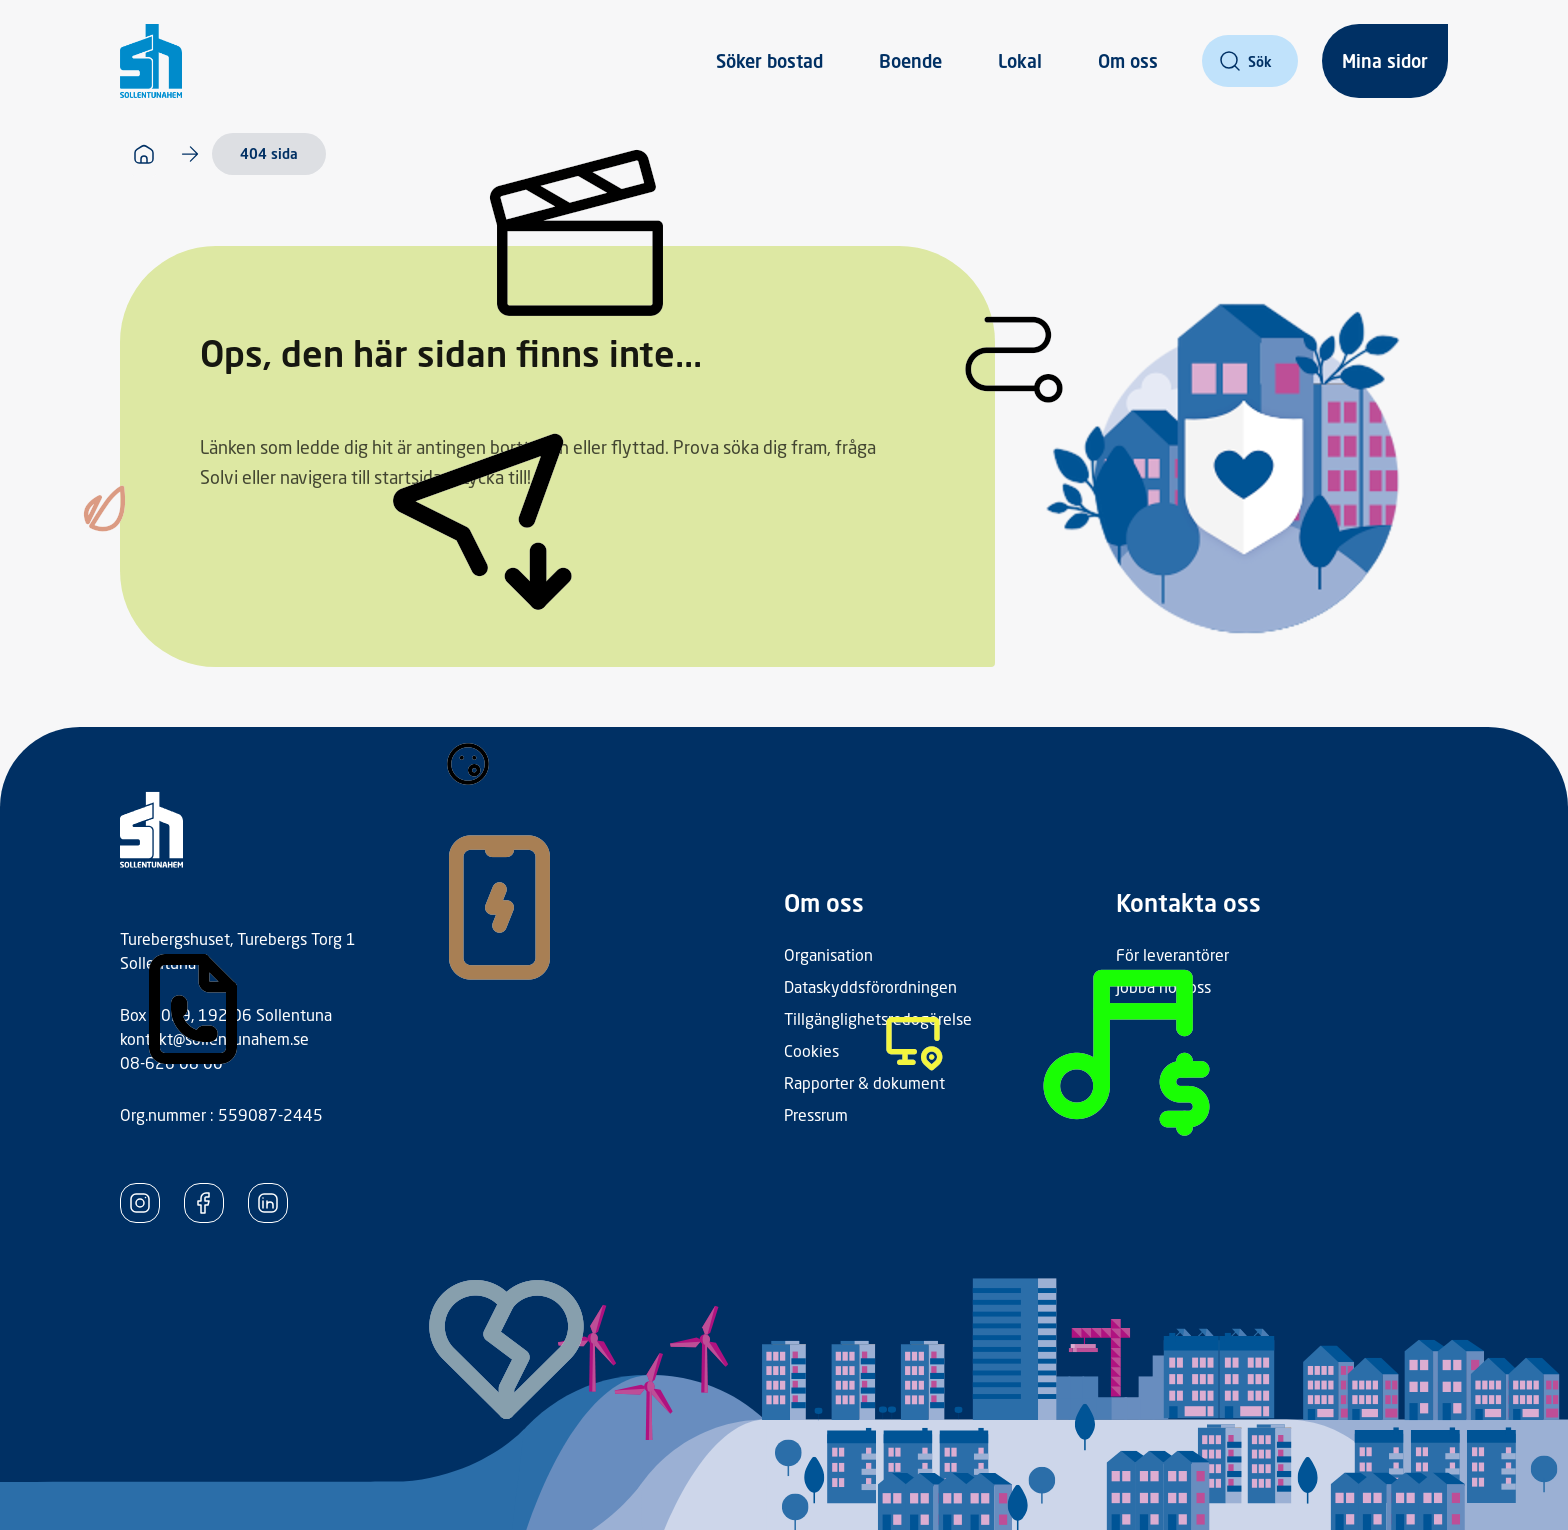 Image resolution: width=1568 pixels, height=1530 pixels. Describe the element at coordinates (506, 1349) in the screenshot. I see `remove from favorites` at that location.